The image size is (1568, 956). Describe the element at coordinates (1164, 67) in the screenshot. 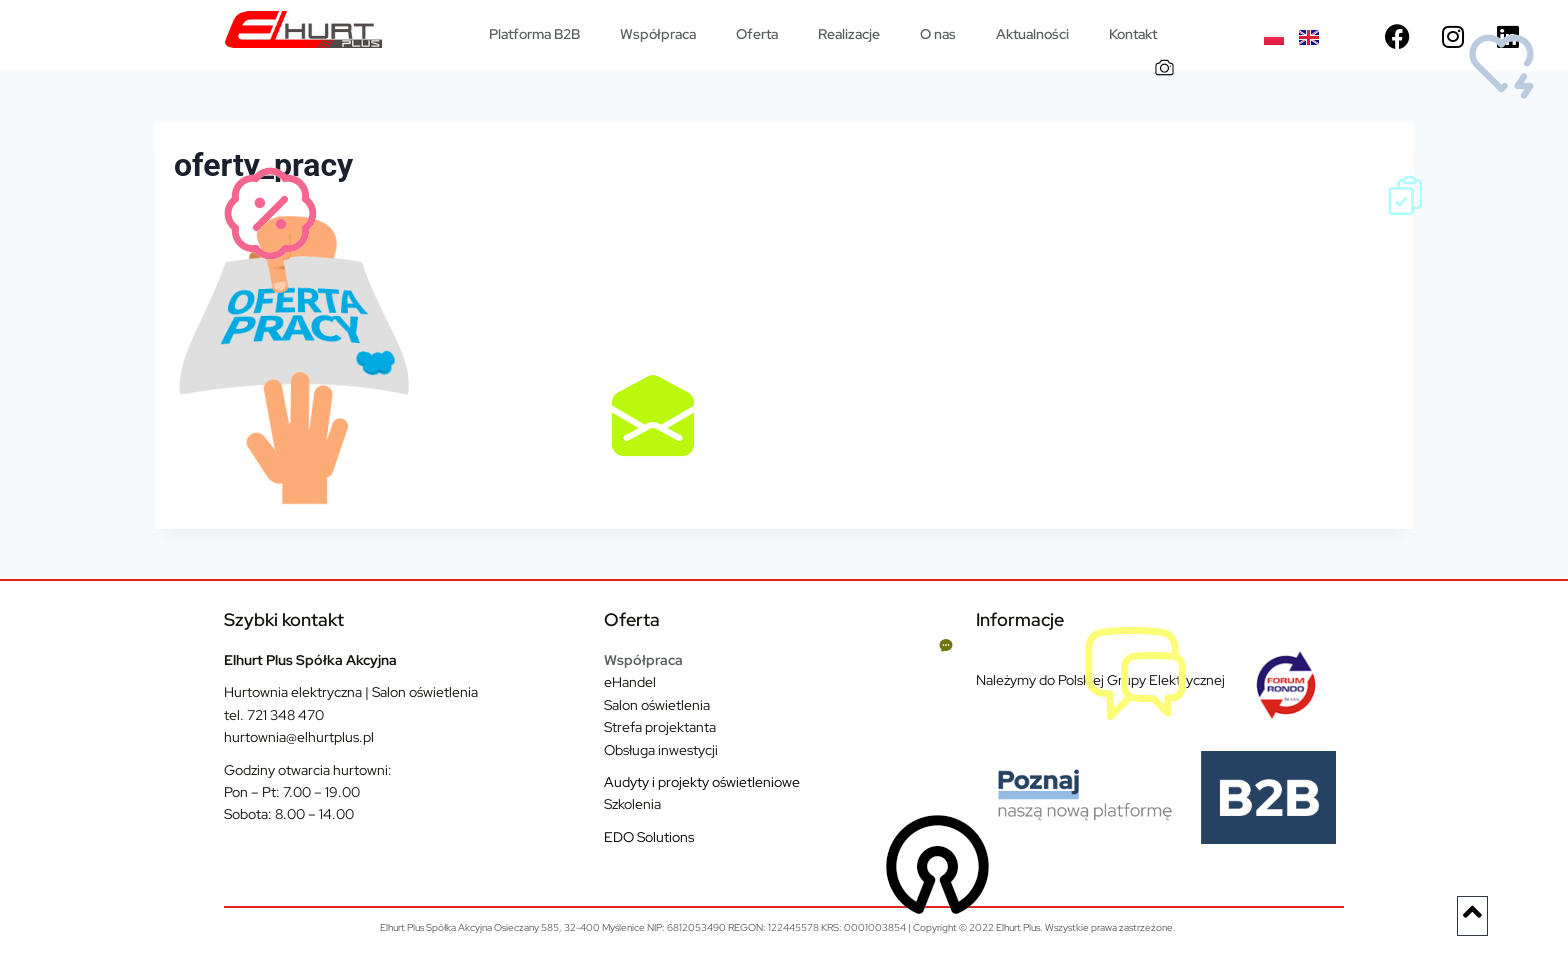

I see `take a photo` at that location.